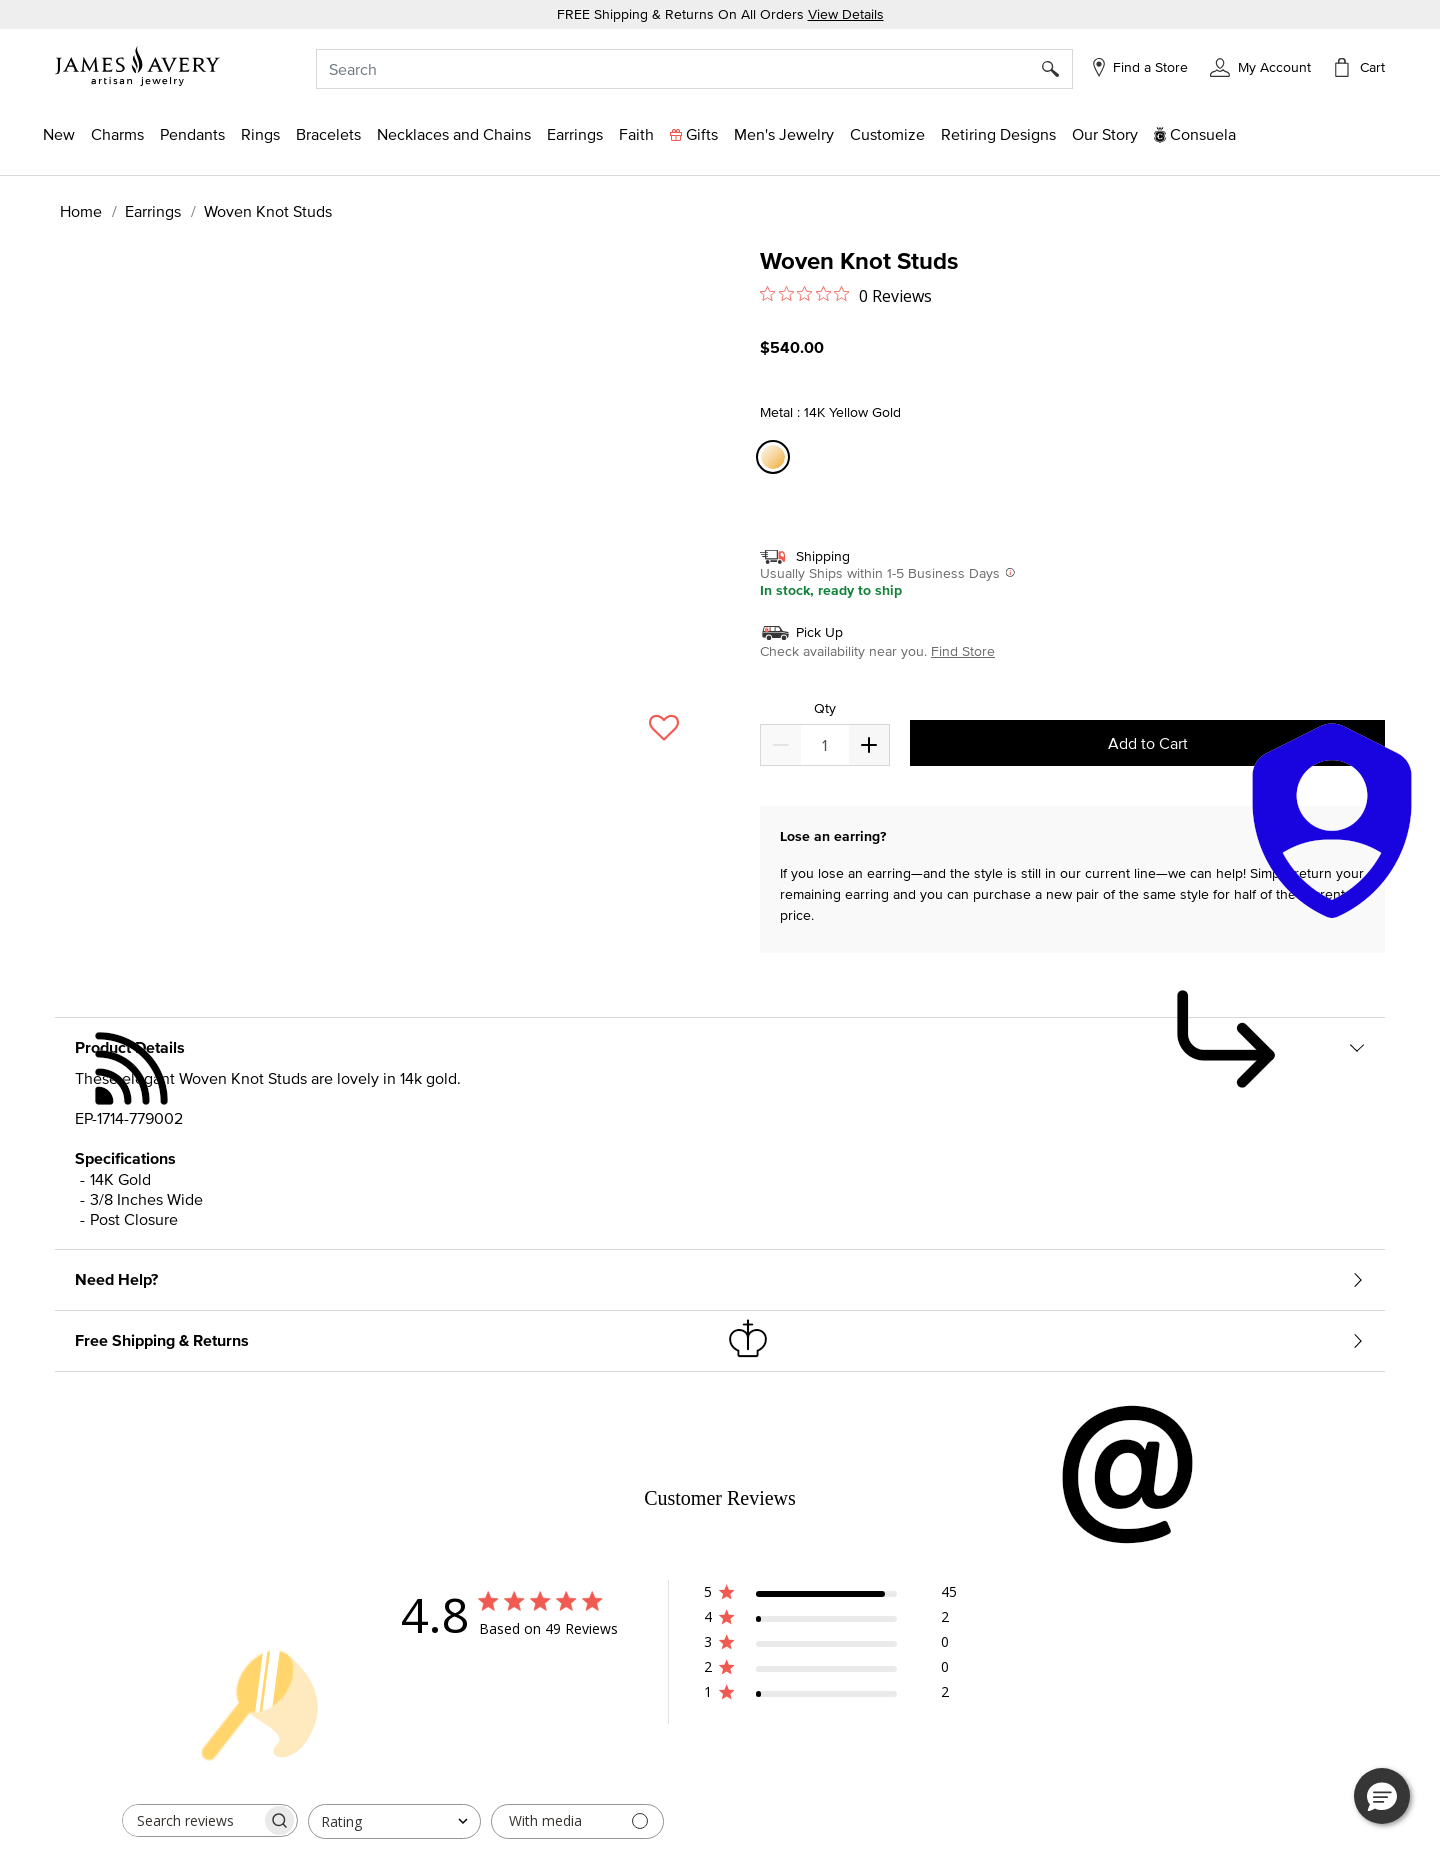  I want to click on check connection latency or network status, so click(131, 1068).